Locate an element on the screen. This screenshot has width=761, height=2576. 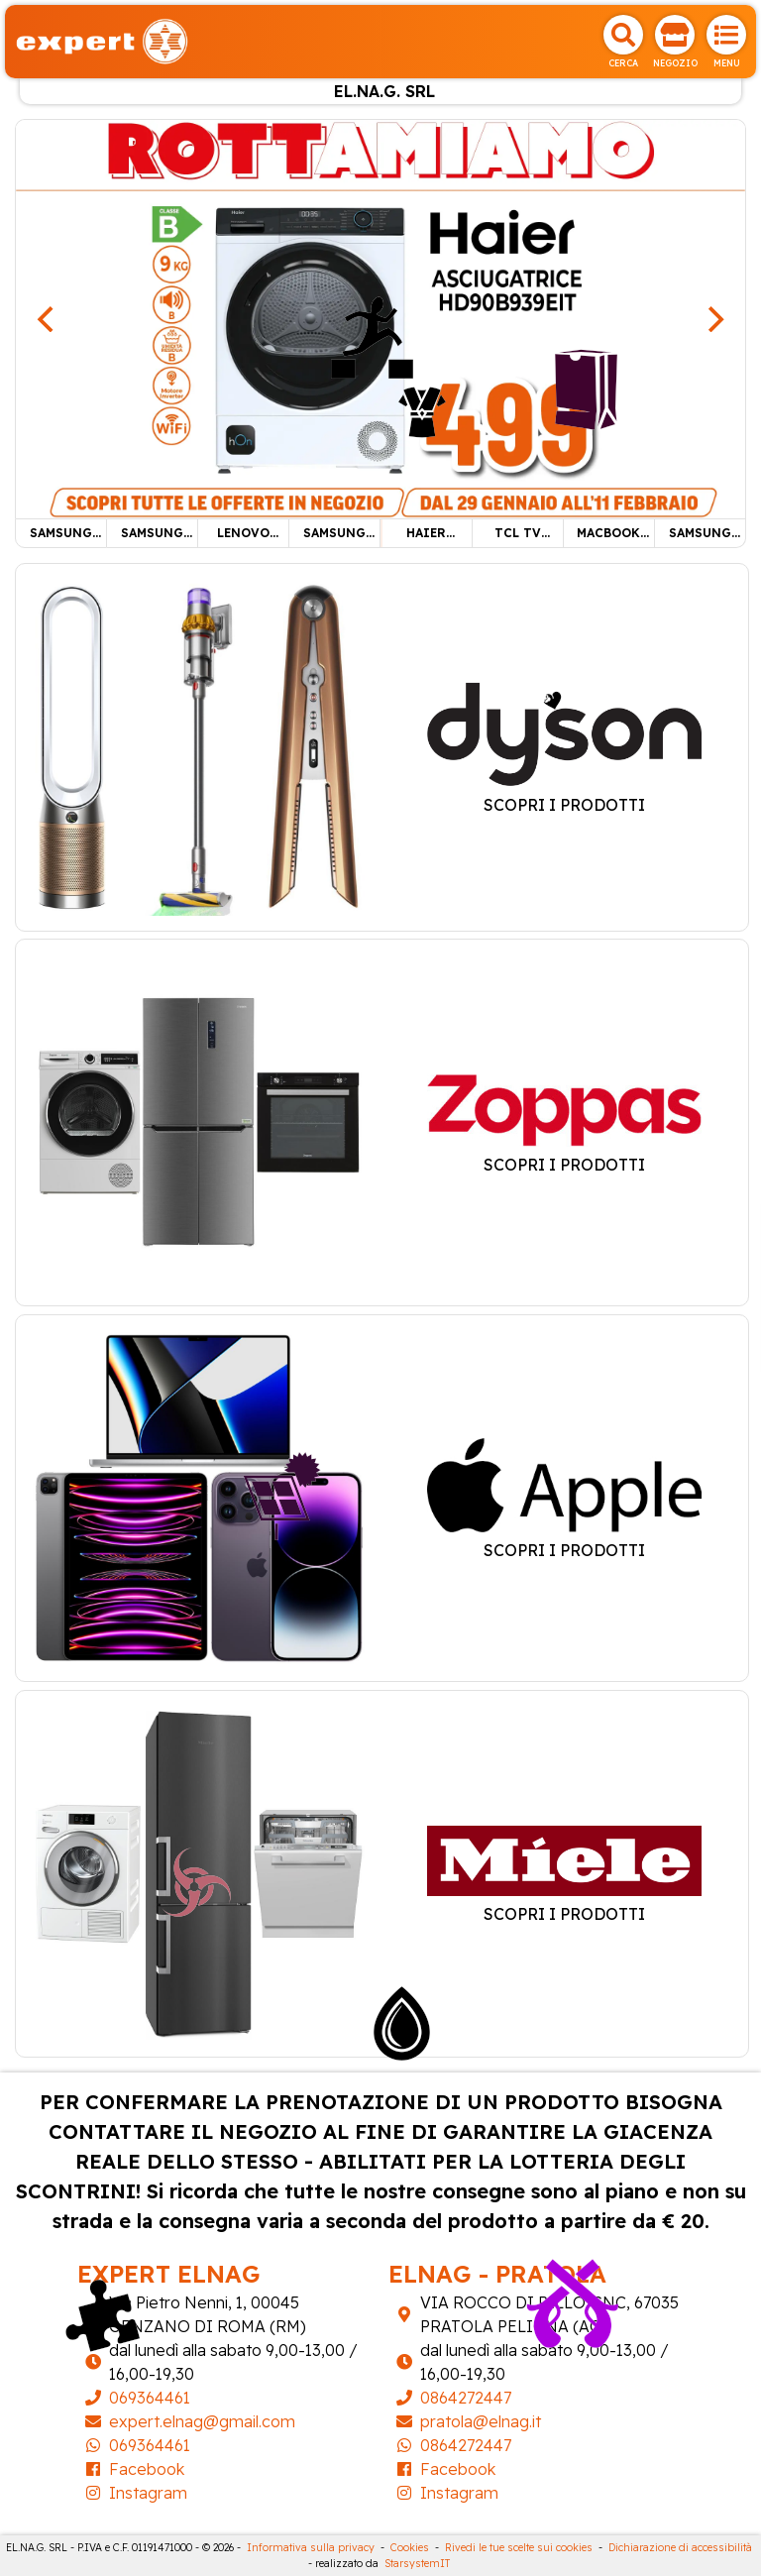
indicates combat or duel mode in a game is located at coordinates (573, 2303).